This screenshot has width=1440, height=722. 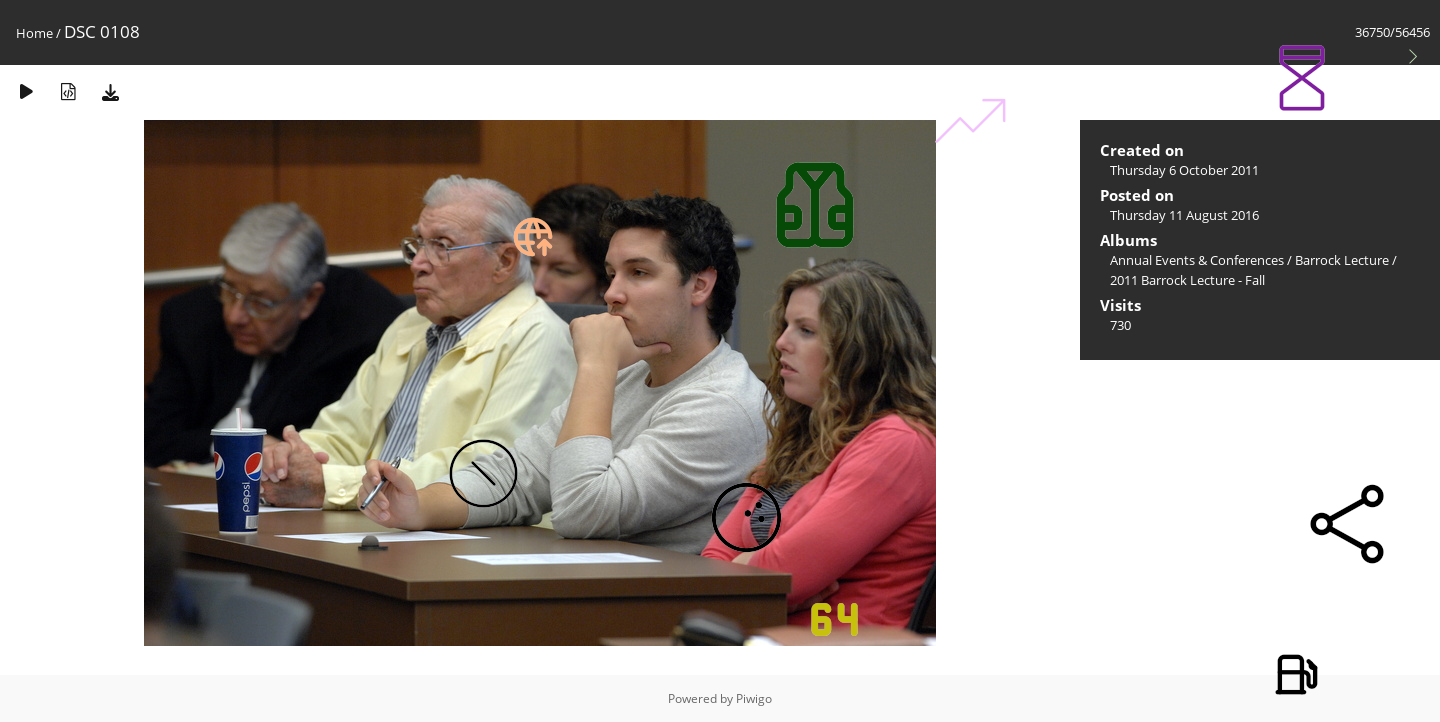 What do you see at coordinates (970, 123) in the screenshot?
I see `view trending or popular content` at bounding box center [970, 123].